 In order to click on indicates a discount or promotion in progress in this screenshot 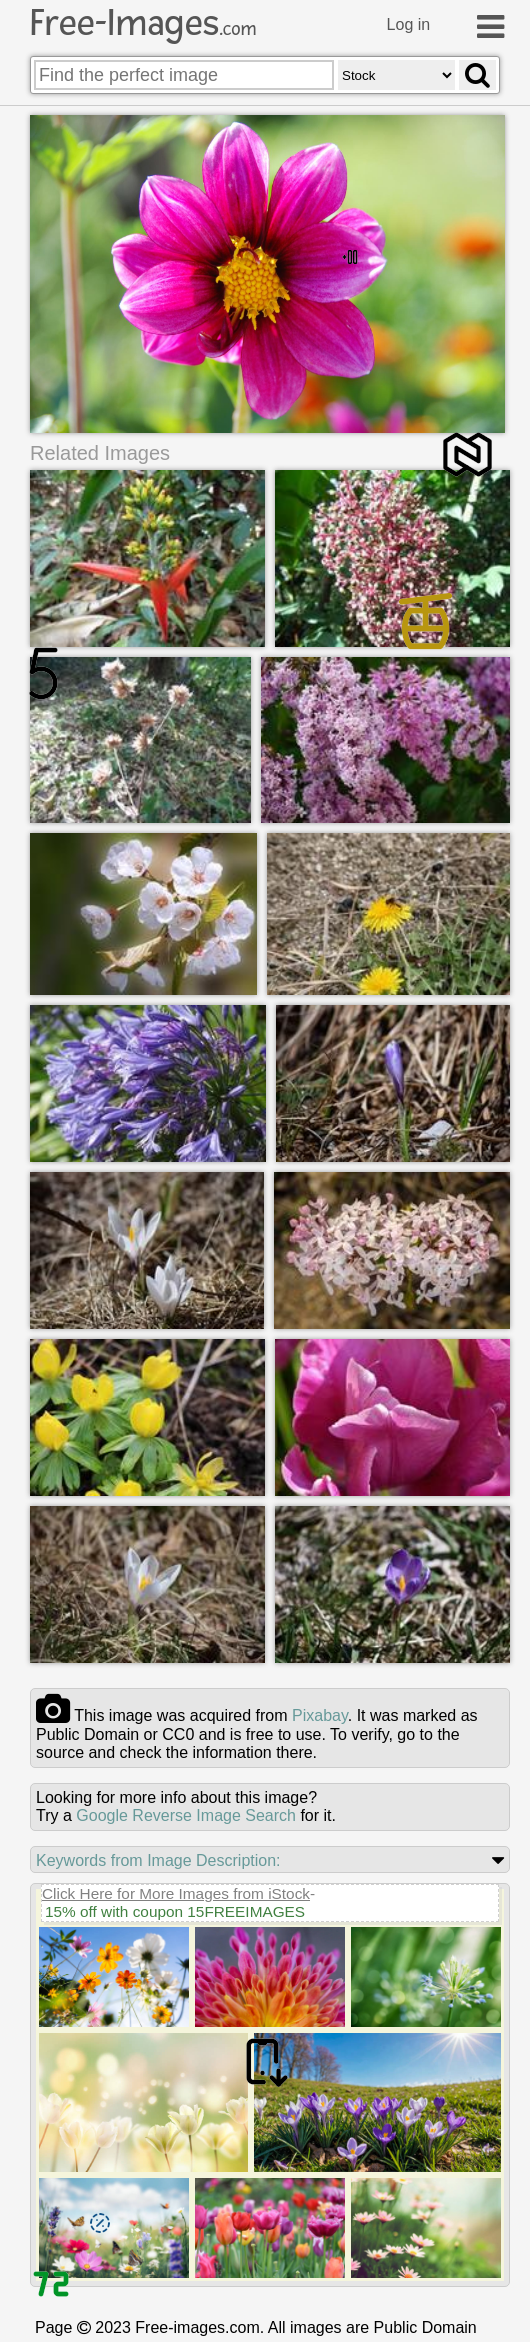, I will do `click(100, 2223)`.